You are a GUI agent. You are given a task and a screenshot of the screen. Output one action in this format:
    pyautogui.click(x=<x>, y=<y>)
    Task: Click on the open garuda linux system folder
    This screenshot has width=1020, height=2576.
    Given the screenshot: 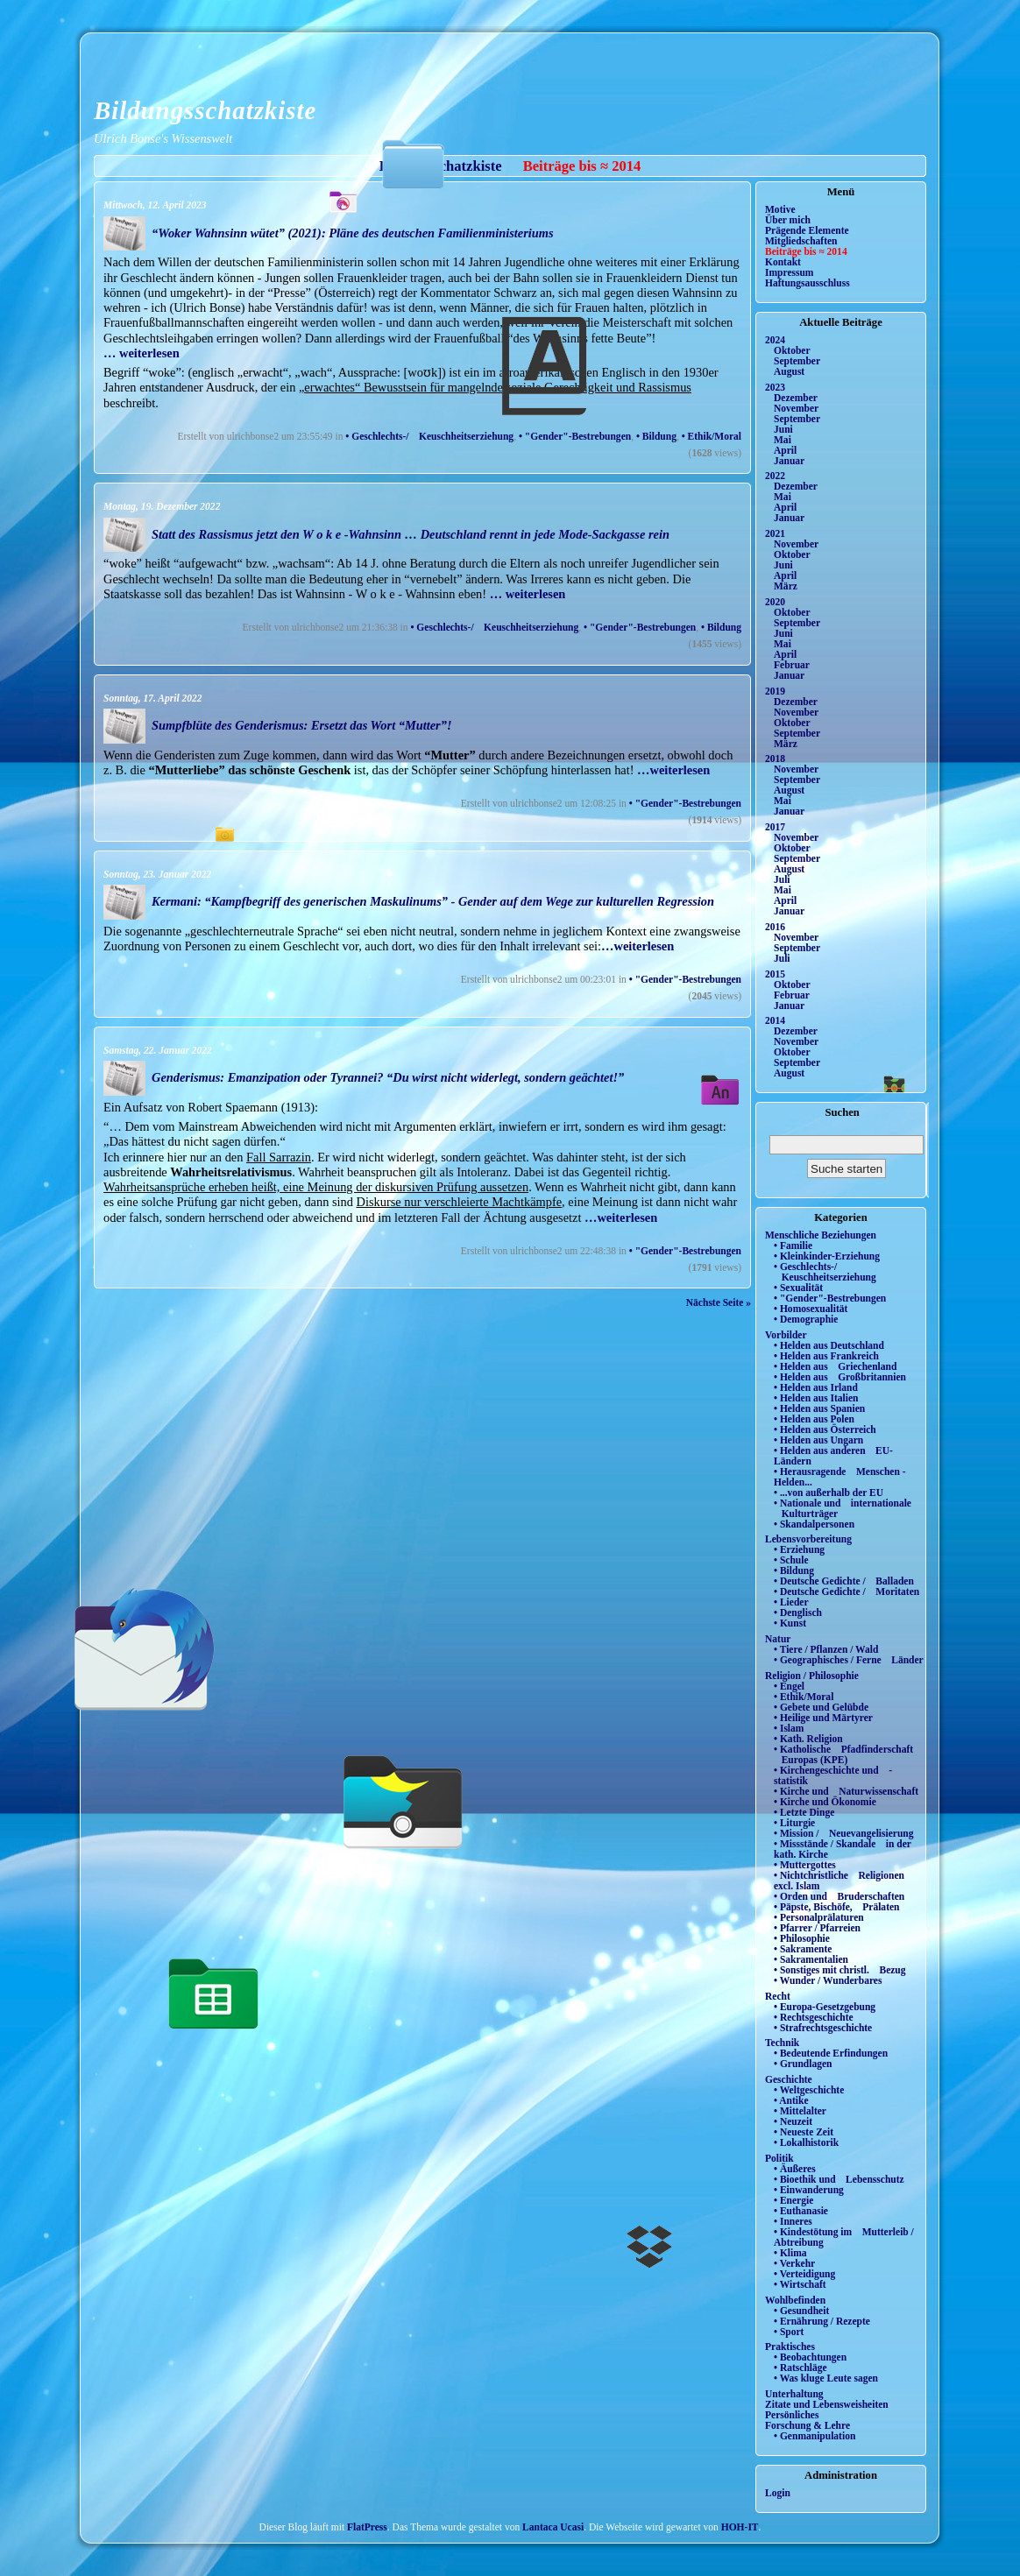 What is the action you would take?
    pyautogui.click(x=343, y=202)
    